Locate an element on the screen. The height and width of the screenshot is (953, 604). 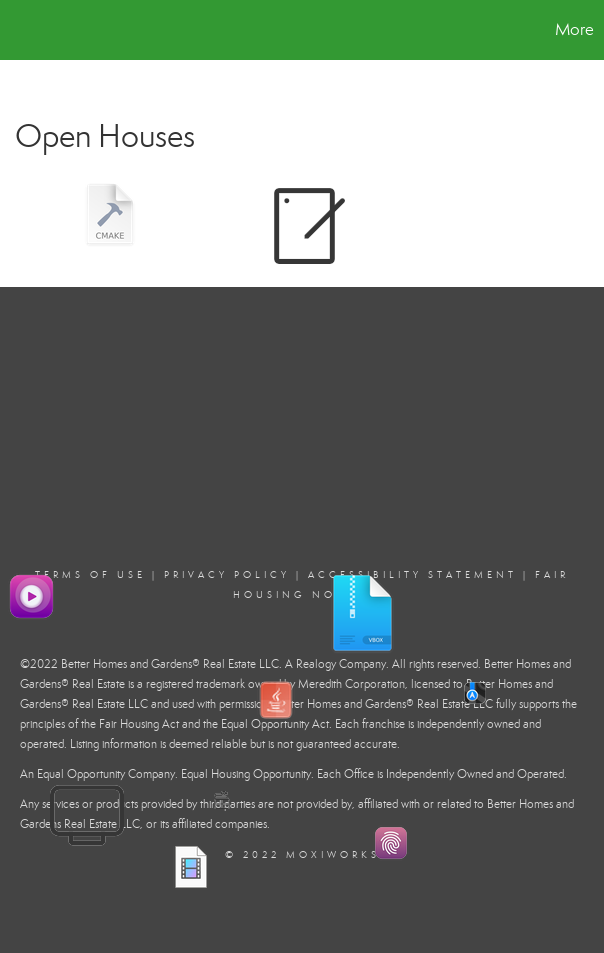
a cmake configuration file is located at coordinates (110, 215).